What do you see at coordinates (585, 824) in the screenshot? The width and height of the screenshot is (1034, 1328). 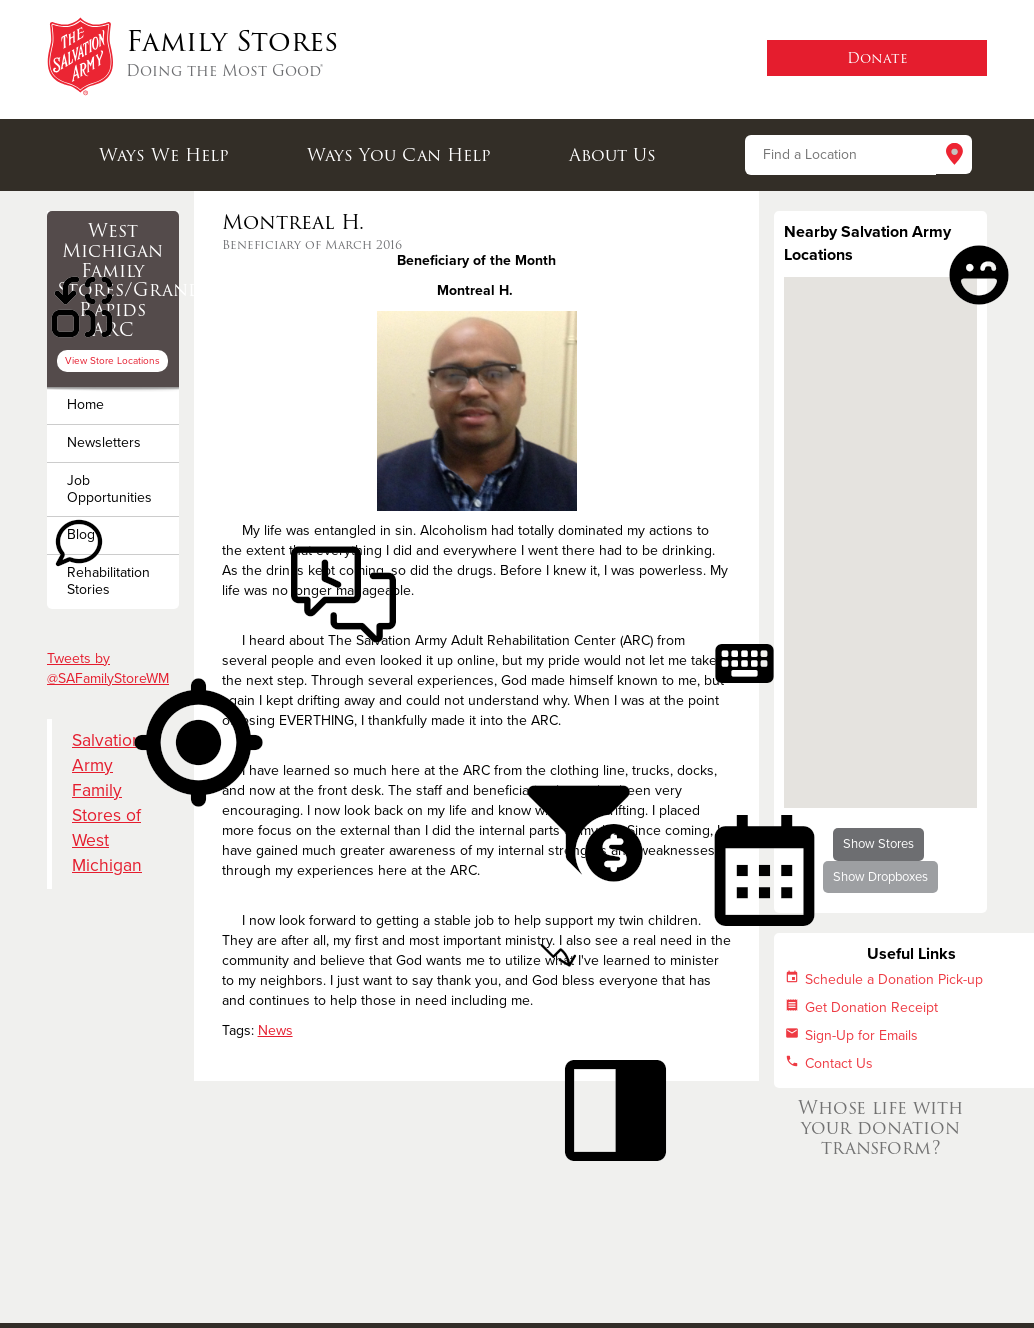 I see `filter results by price or cost` at bounding box center [585, 824].